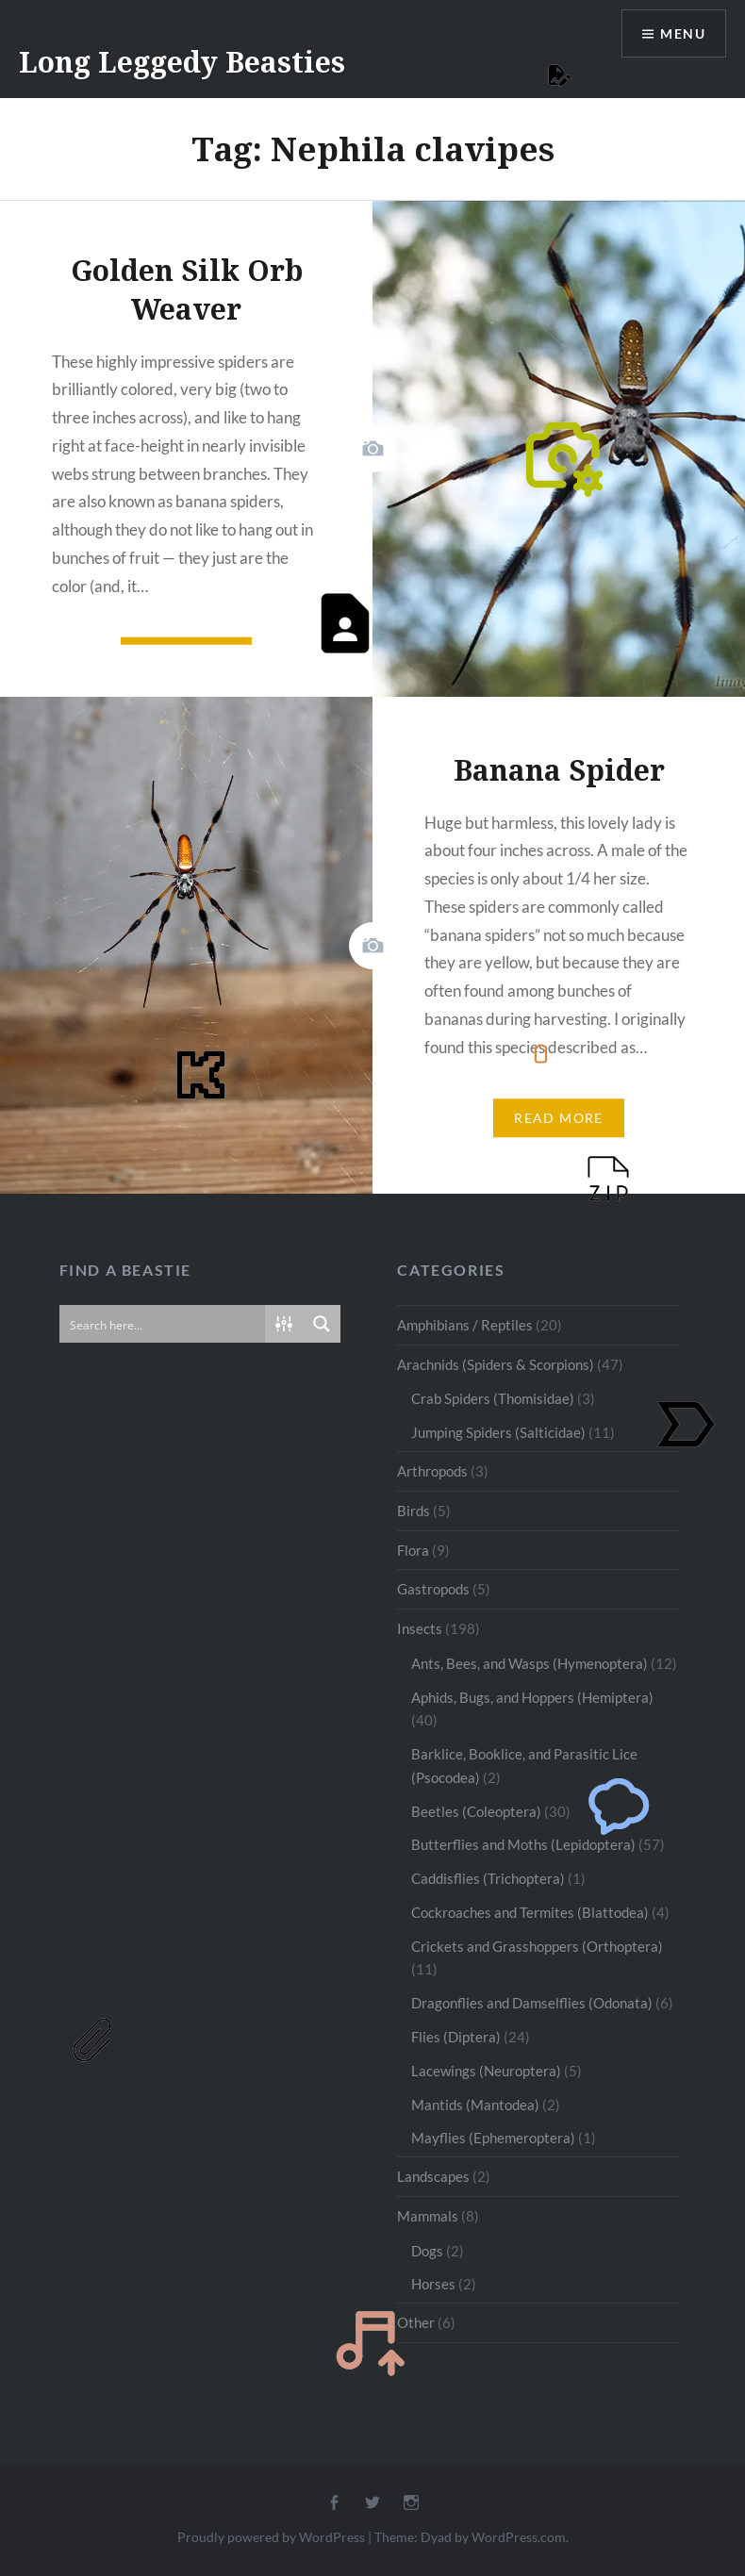 This screenshot has height=2576, width=745. Describe the element at coordinates (540, 1053) in the screenshot. I see `indicates empty battery status` at that location.